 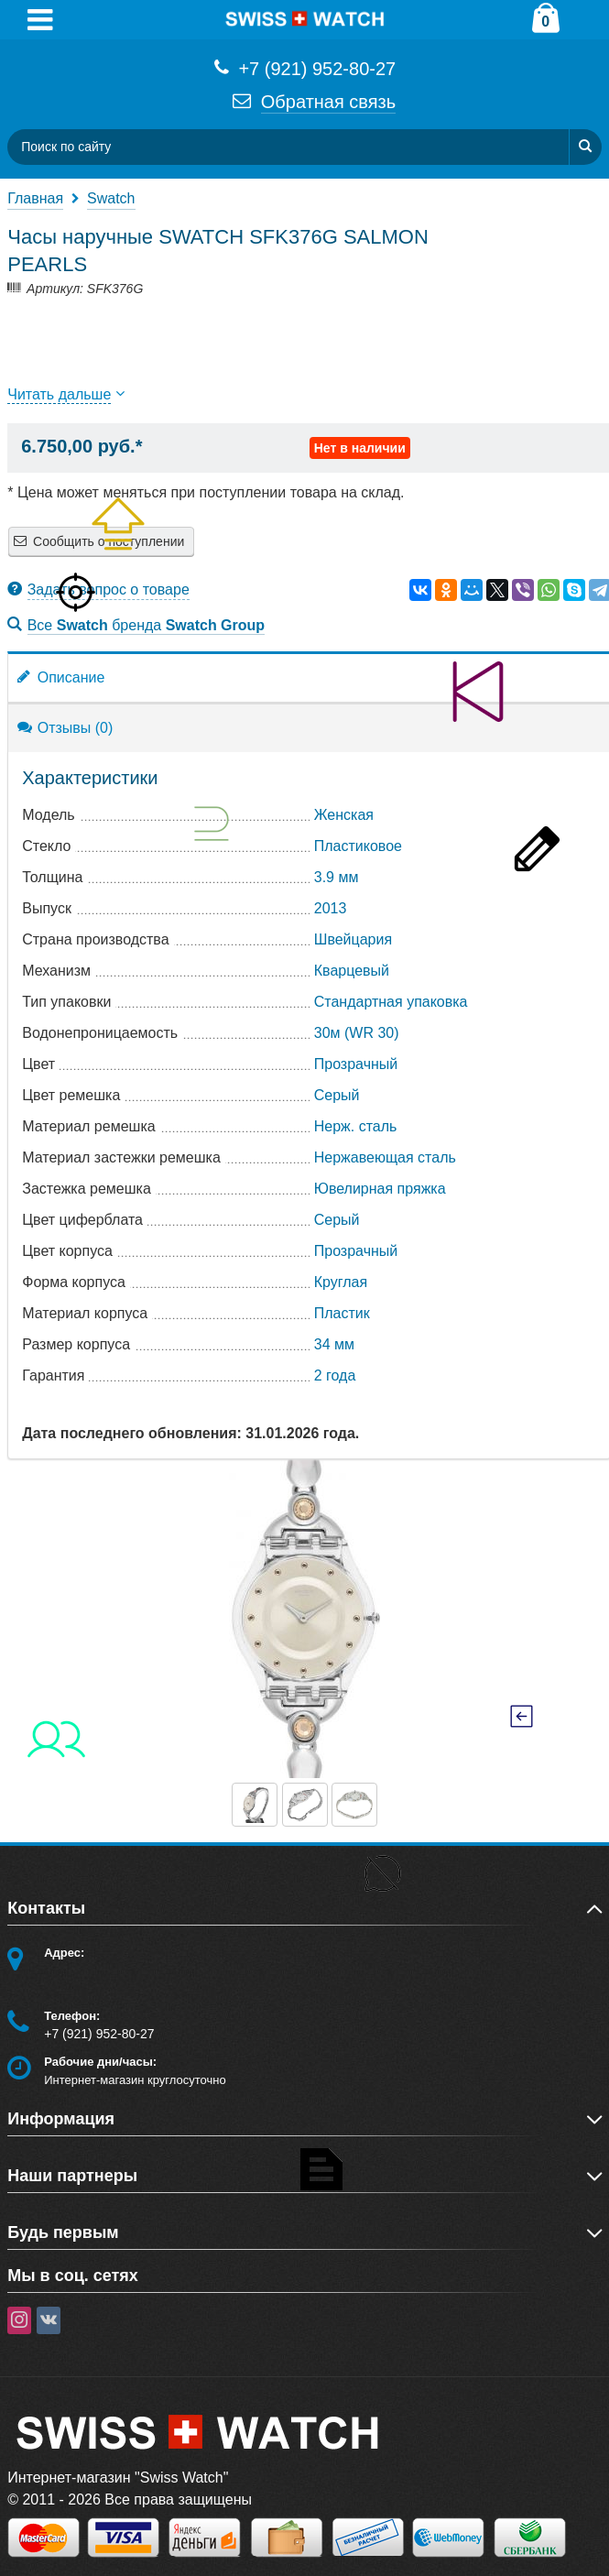 What do you see at coordinates (321, 2169) in the screenshot?
I see `view text document or note` at bounding box center [321, 2169].